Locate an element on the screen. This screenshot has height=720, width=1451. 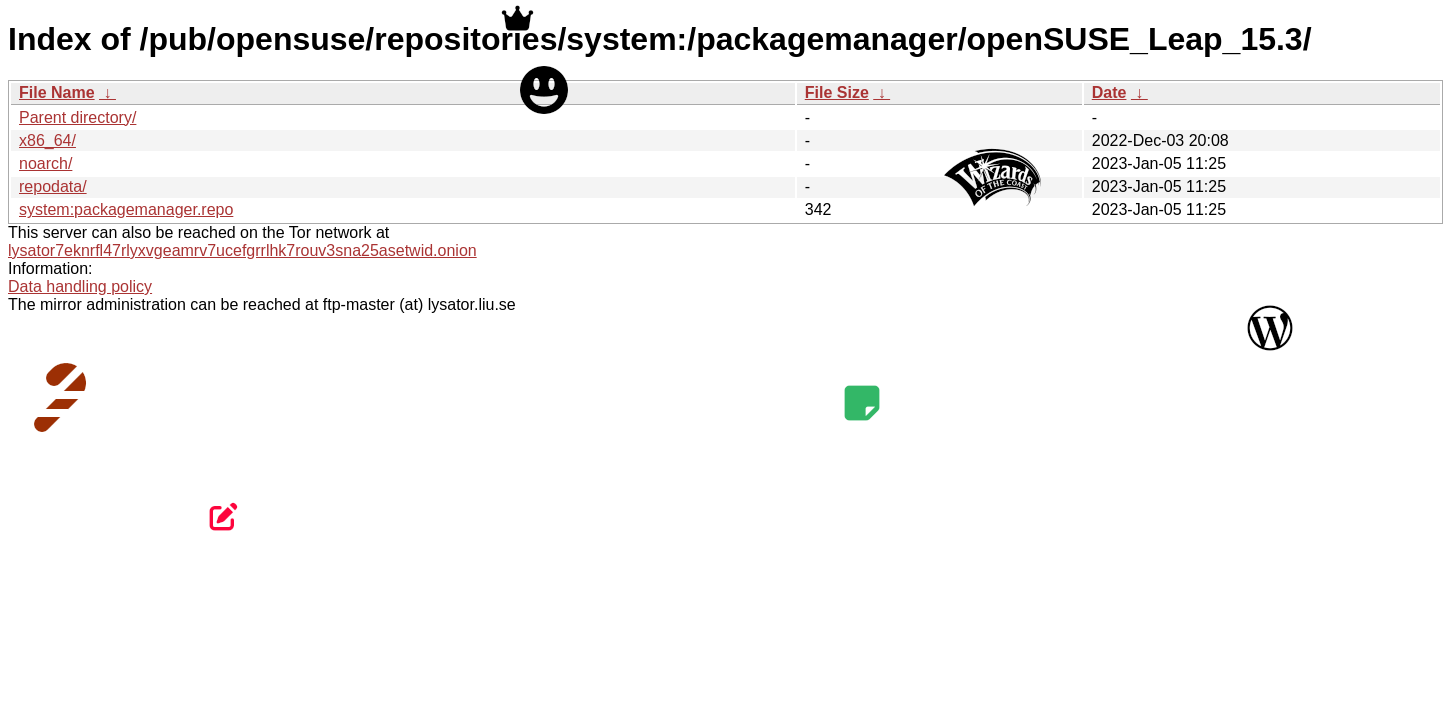
edit or modify content is located at coordinates (223, 516).